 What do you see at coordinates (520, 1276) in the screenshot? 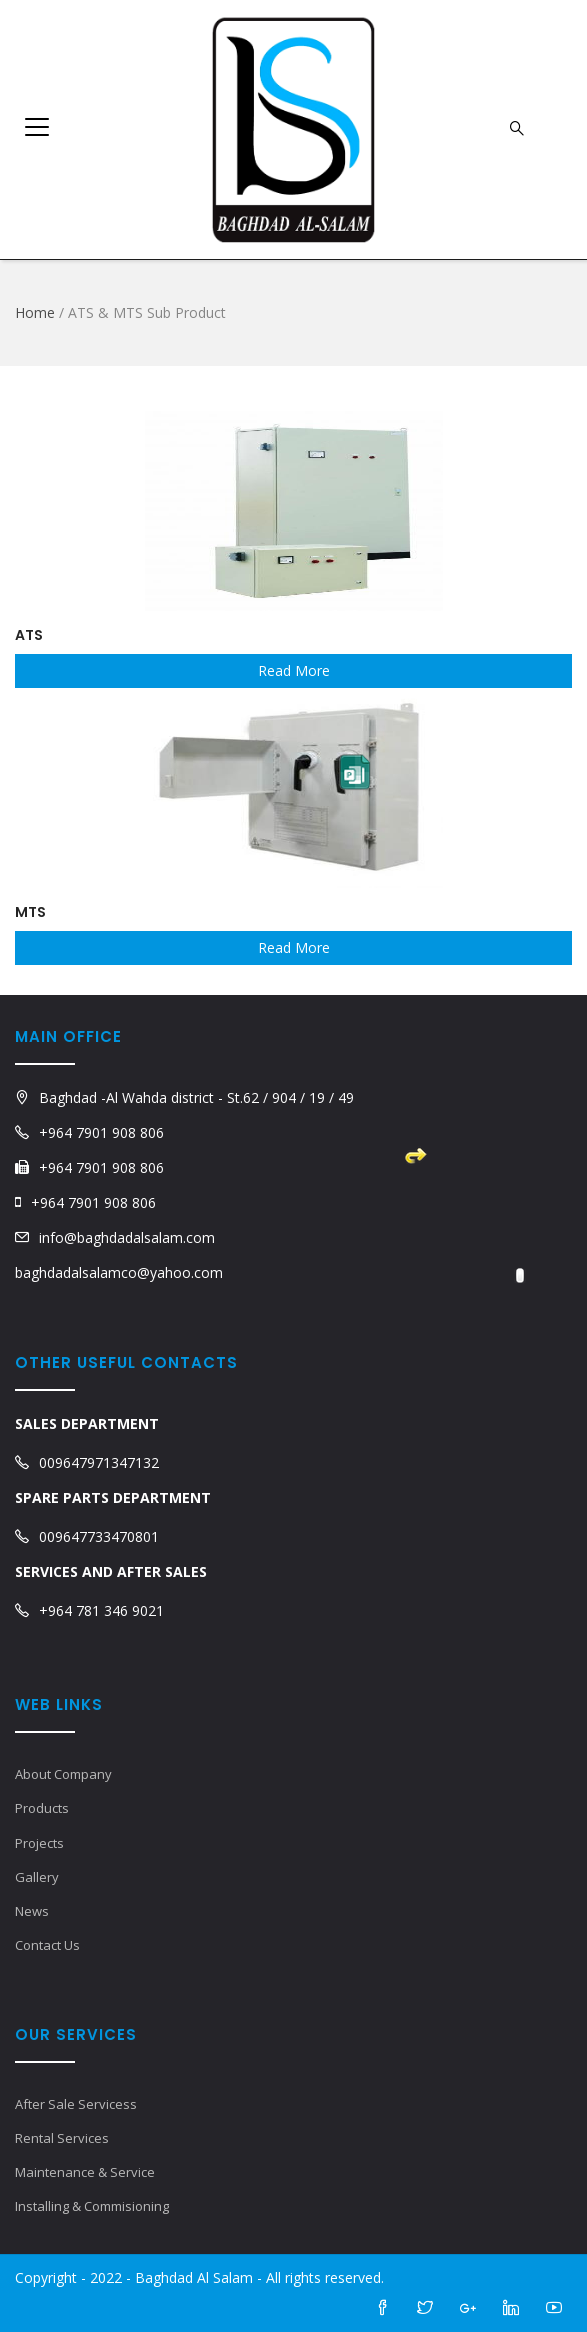
I see `bluetooth mouse connected` at bounding box center [520, 1276].